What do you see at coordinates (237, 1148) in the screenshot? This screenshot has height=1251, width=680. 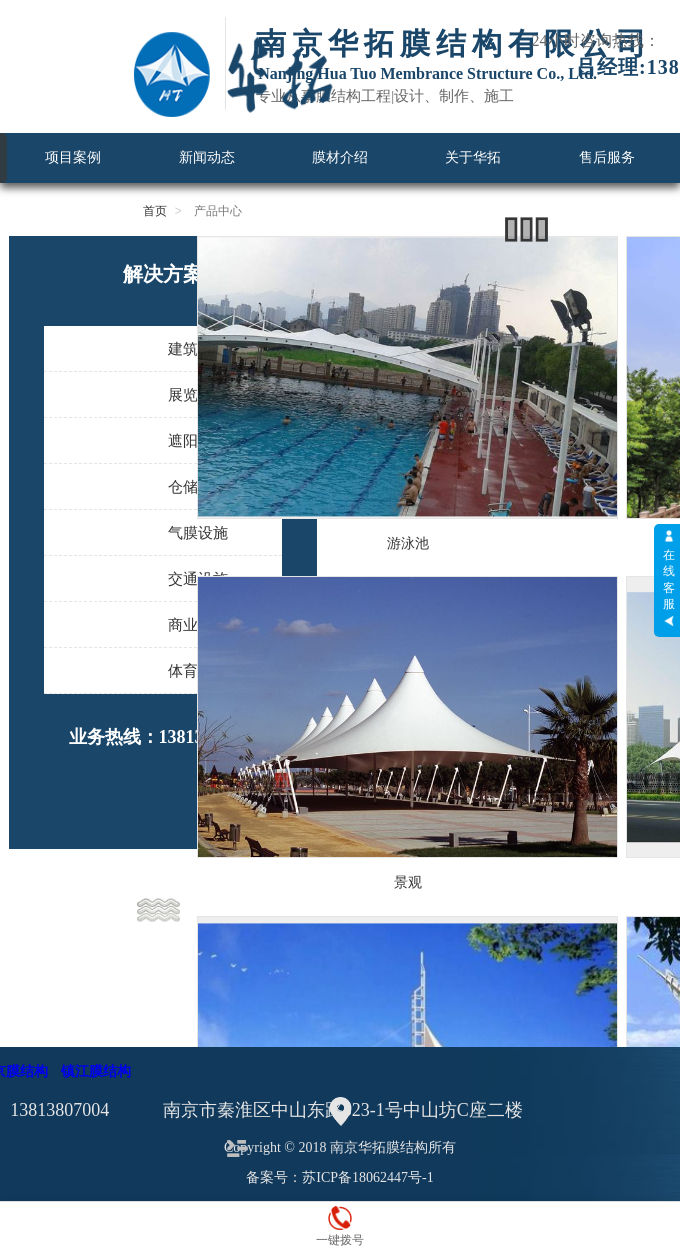 I see `decrease text indentation (right-to-left layout)` at bounding box center [237, 1148].